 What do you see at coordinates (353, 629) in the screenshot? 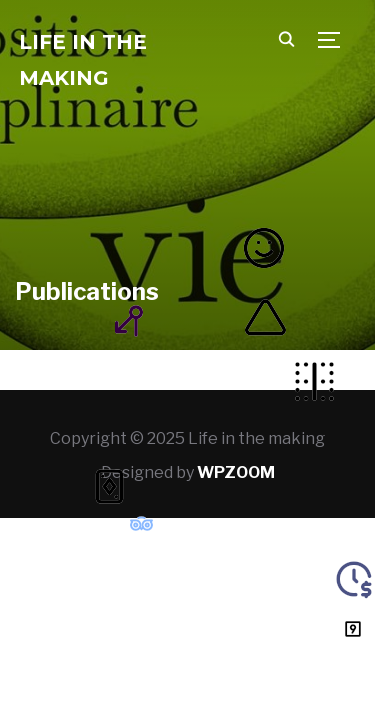
I see `select the number nine` at bounding box center [353, 629].